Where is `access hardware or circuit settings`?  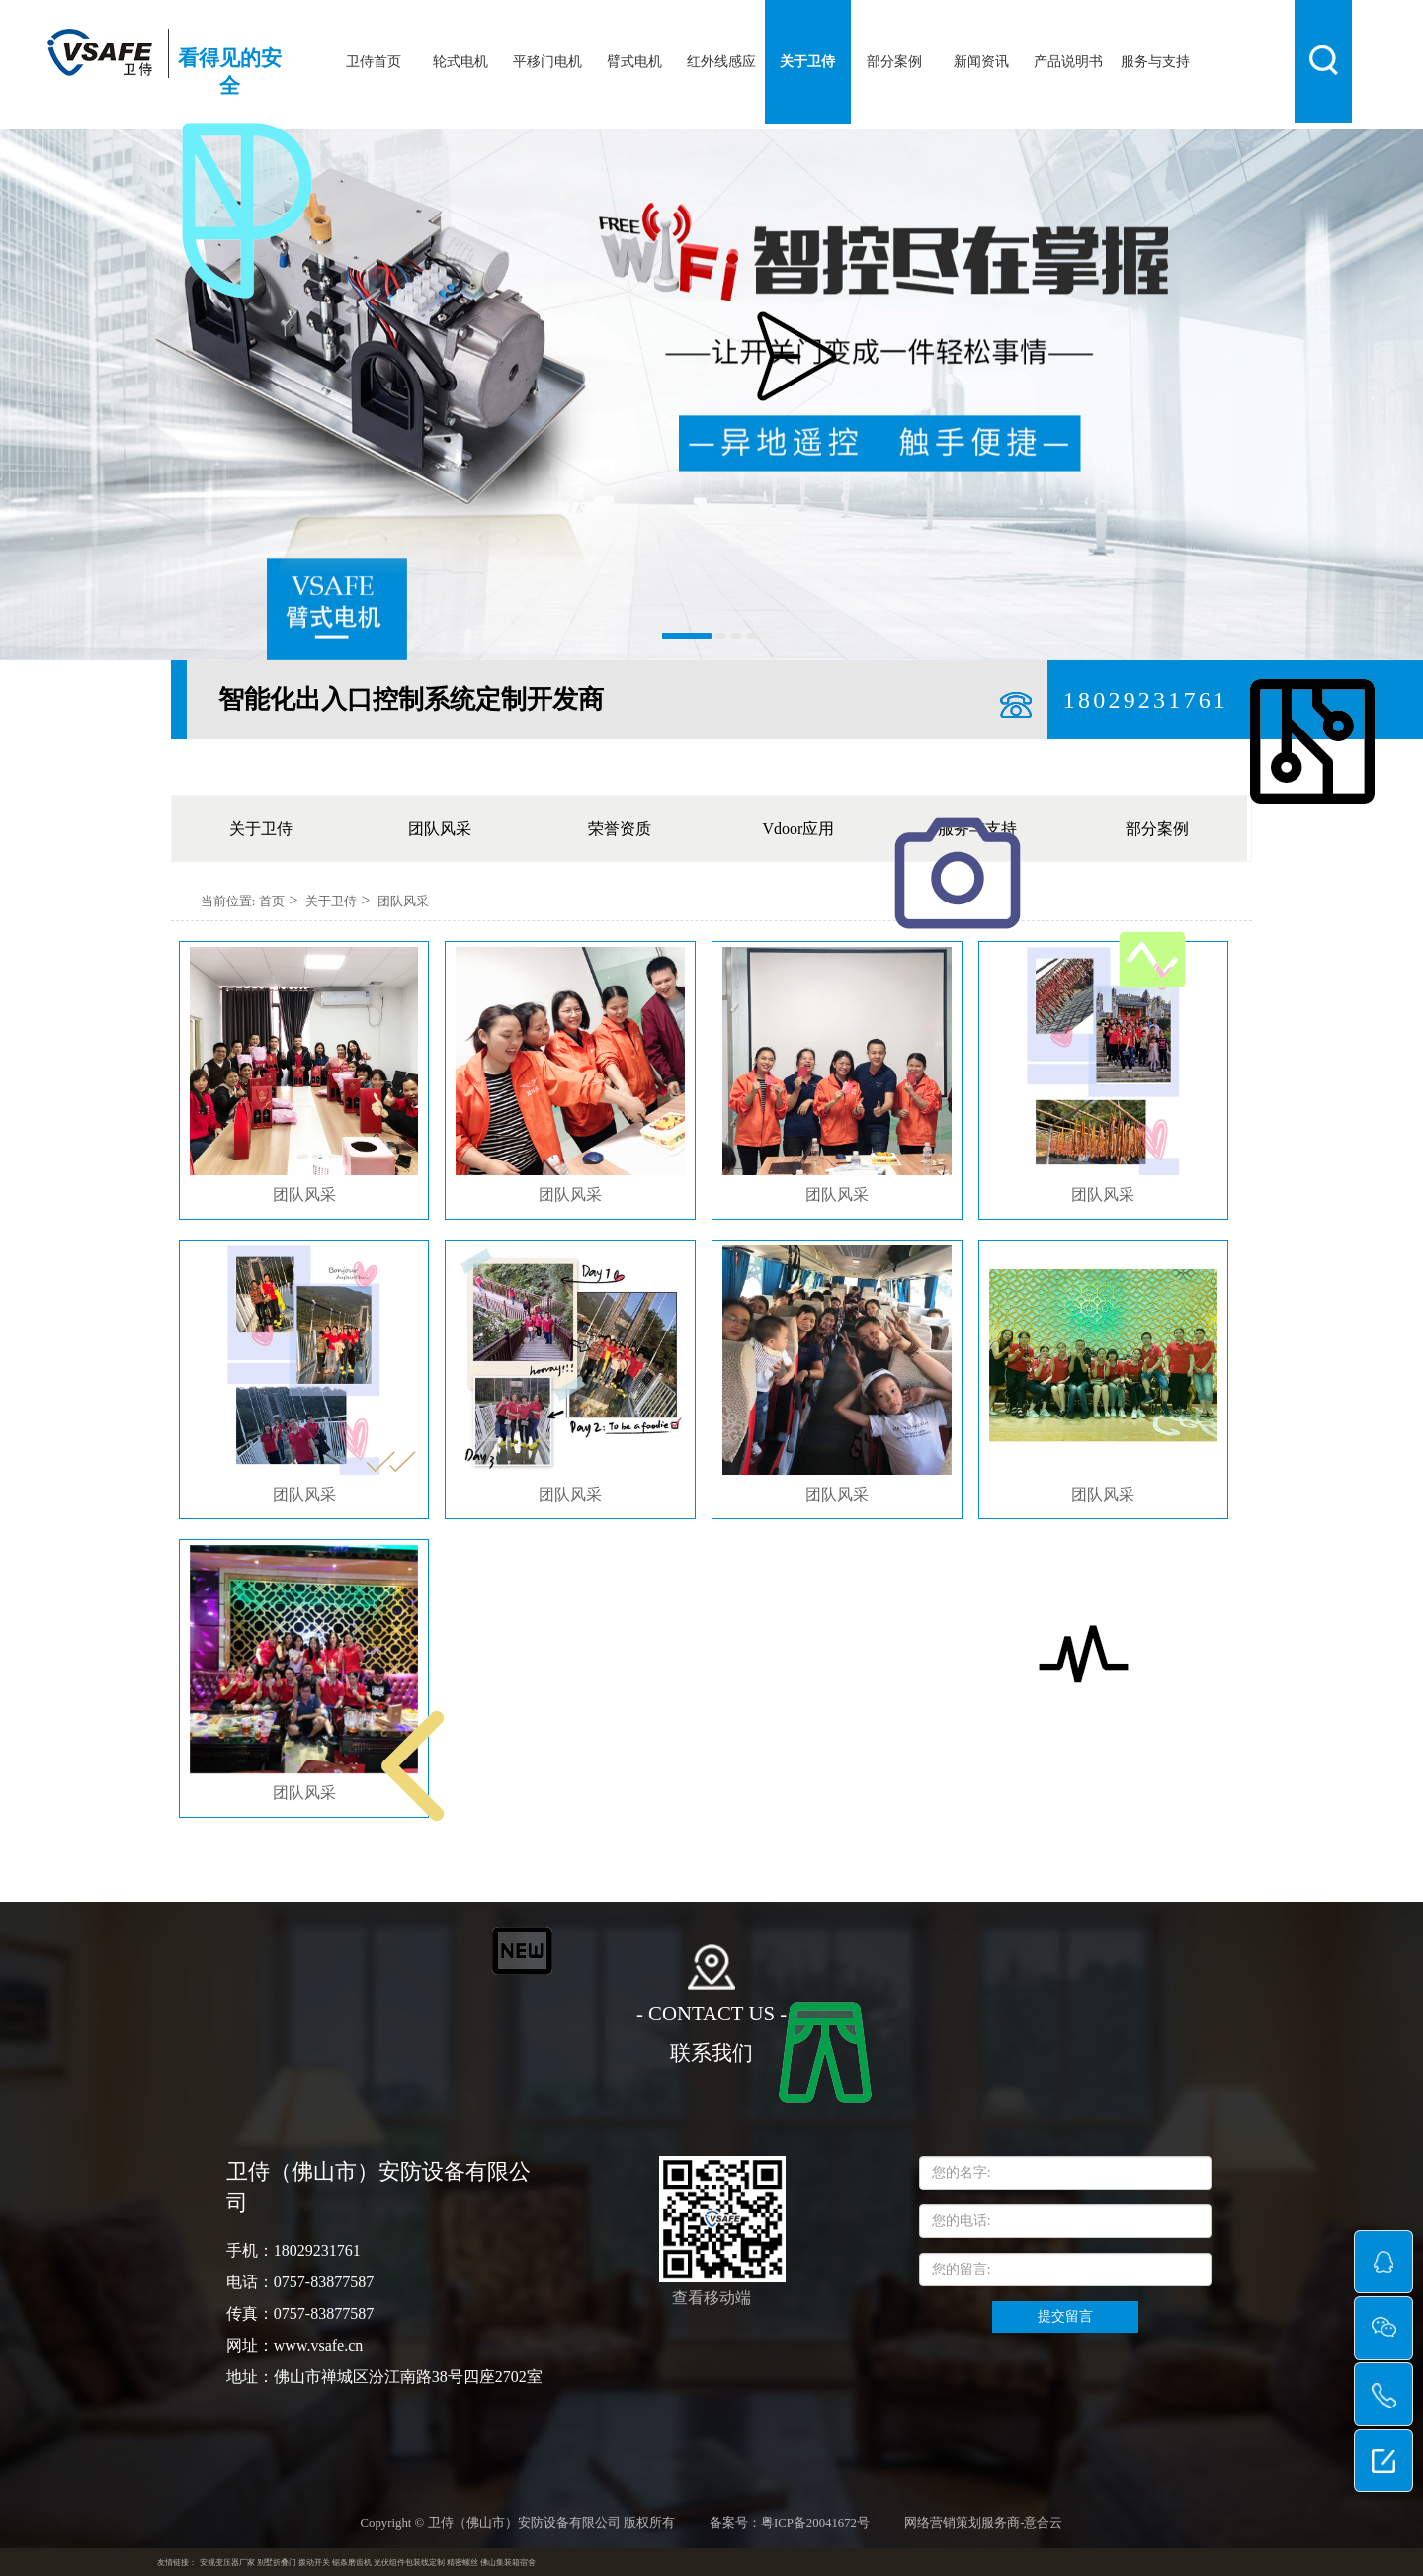 access hardware or circuit settings is located at coordinates (1312, 741).